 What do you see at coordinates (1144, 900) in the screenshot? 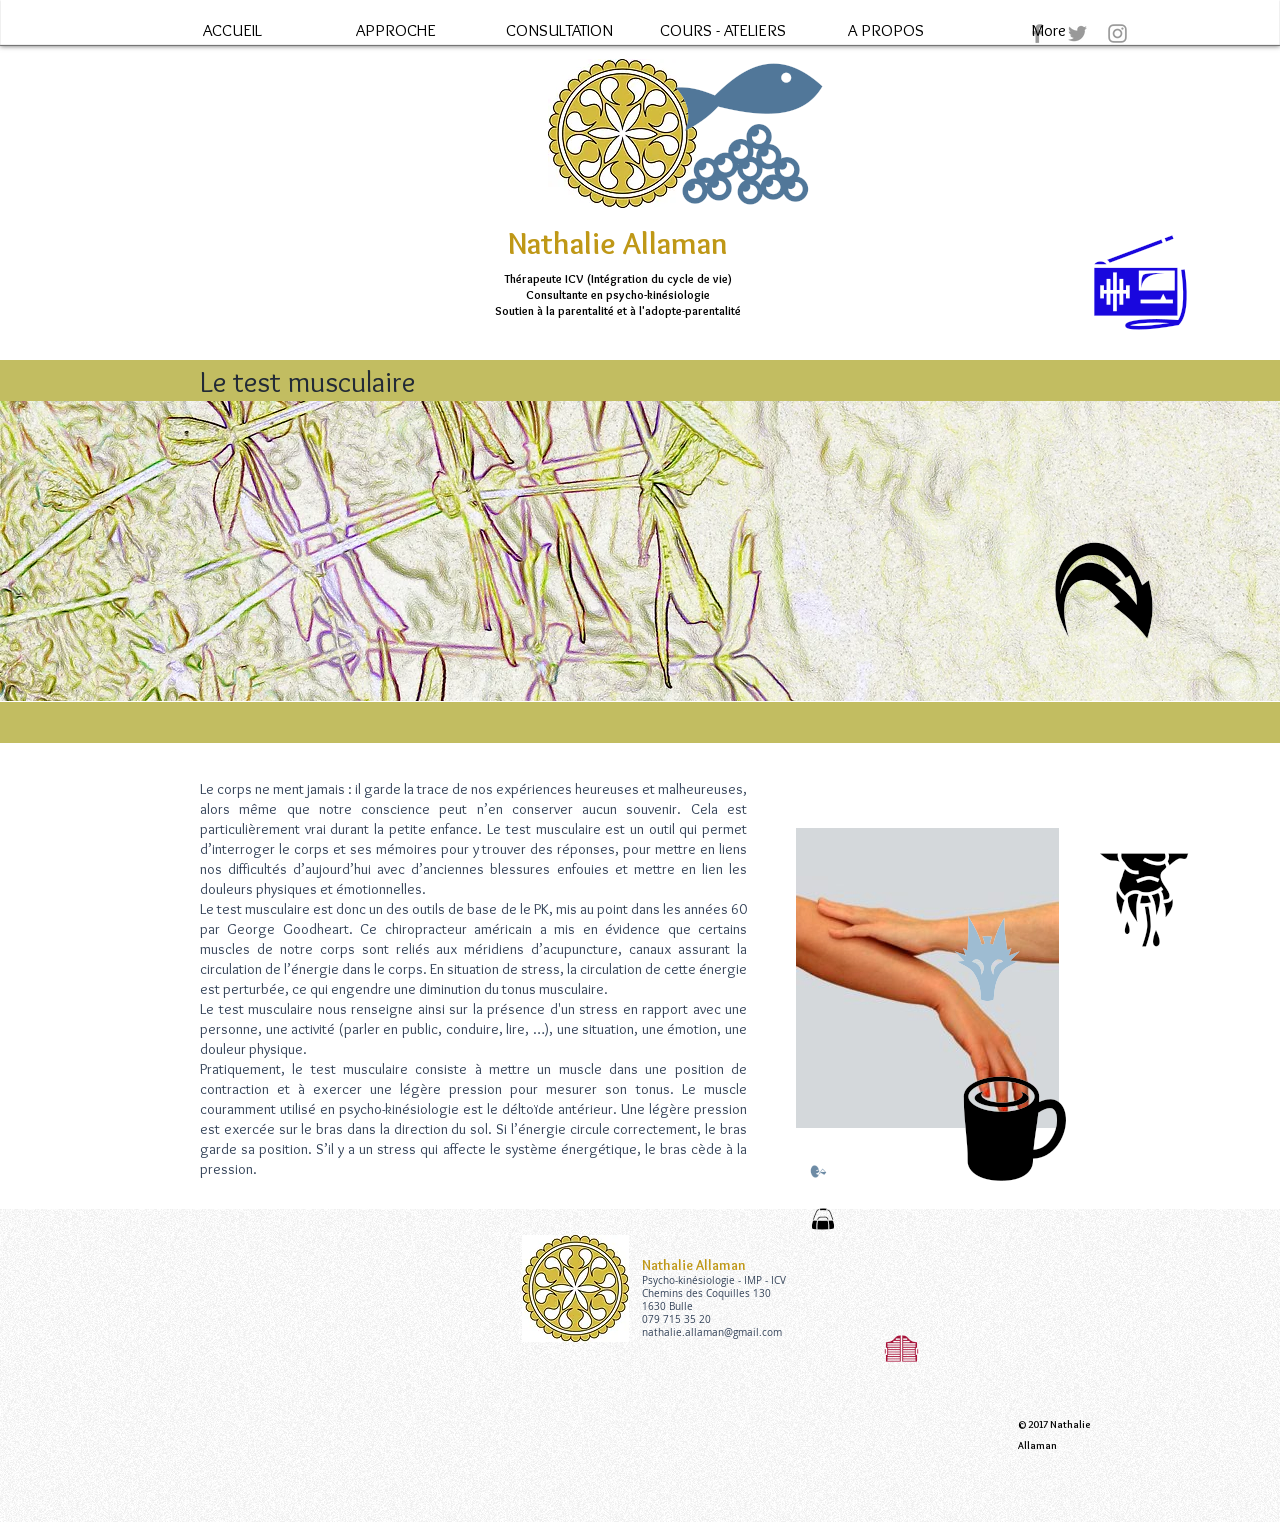
I see `indicates a ceiling hazard or obstacle in gameplay` at bounding box center [1144, 900].